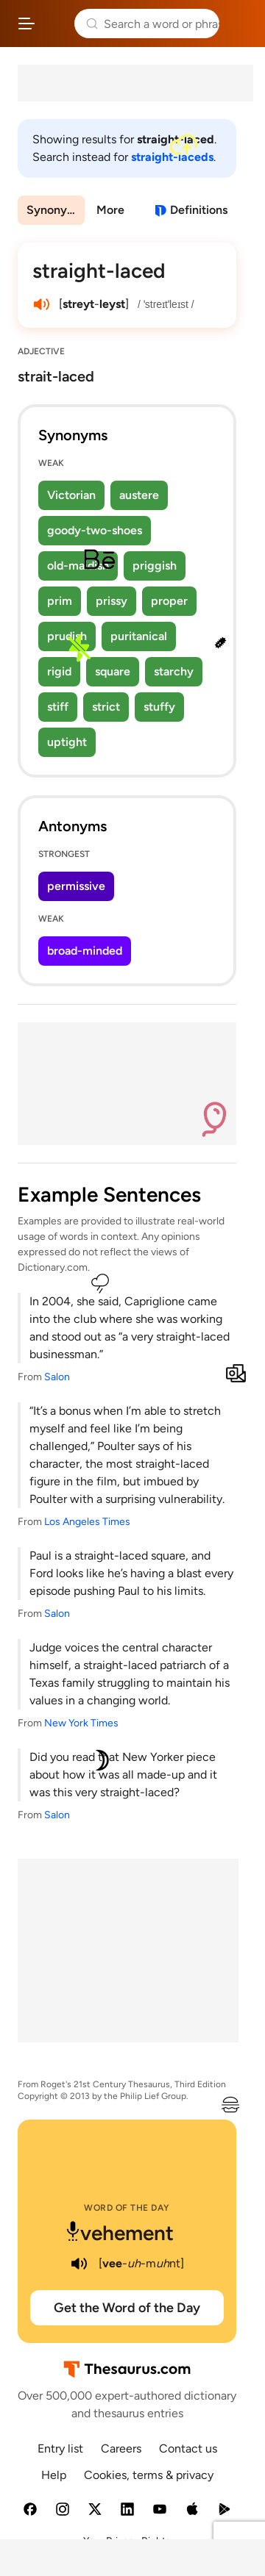 Image resolution: width=265 pixels, height=2576 pixels. What do you see at coordinates (79, 647) in the screenshot?
I see `disable camera flash` at bounding box center [79, 647].